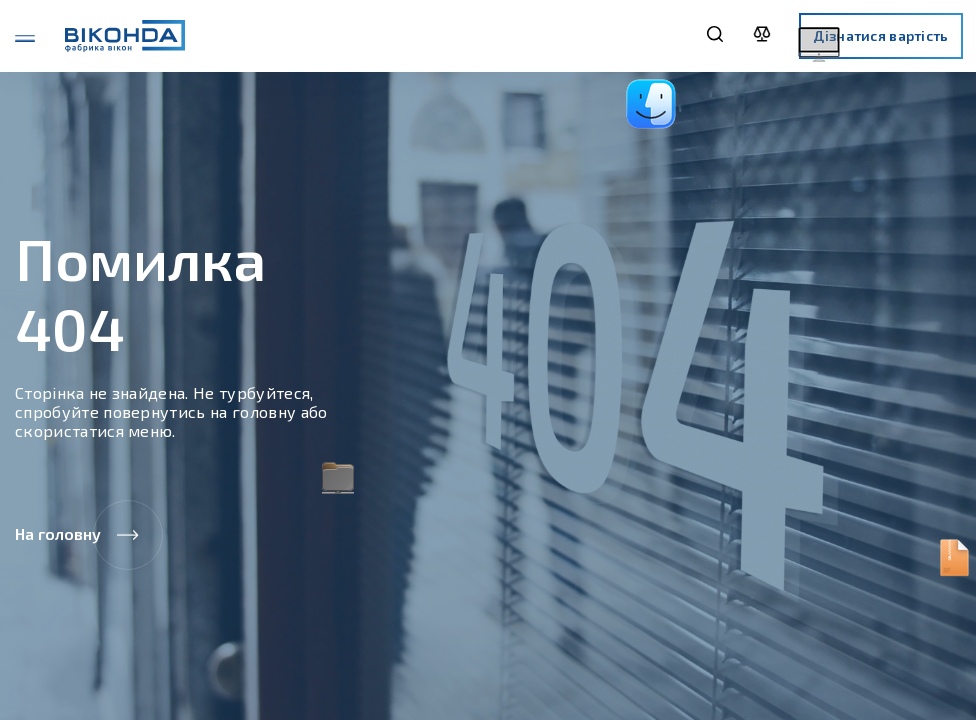  Describe the element at coordinates (819, 45) in the screenshot. I see `navigate to your iMac in the sidebar` at that location.